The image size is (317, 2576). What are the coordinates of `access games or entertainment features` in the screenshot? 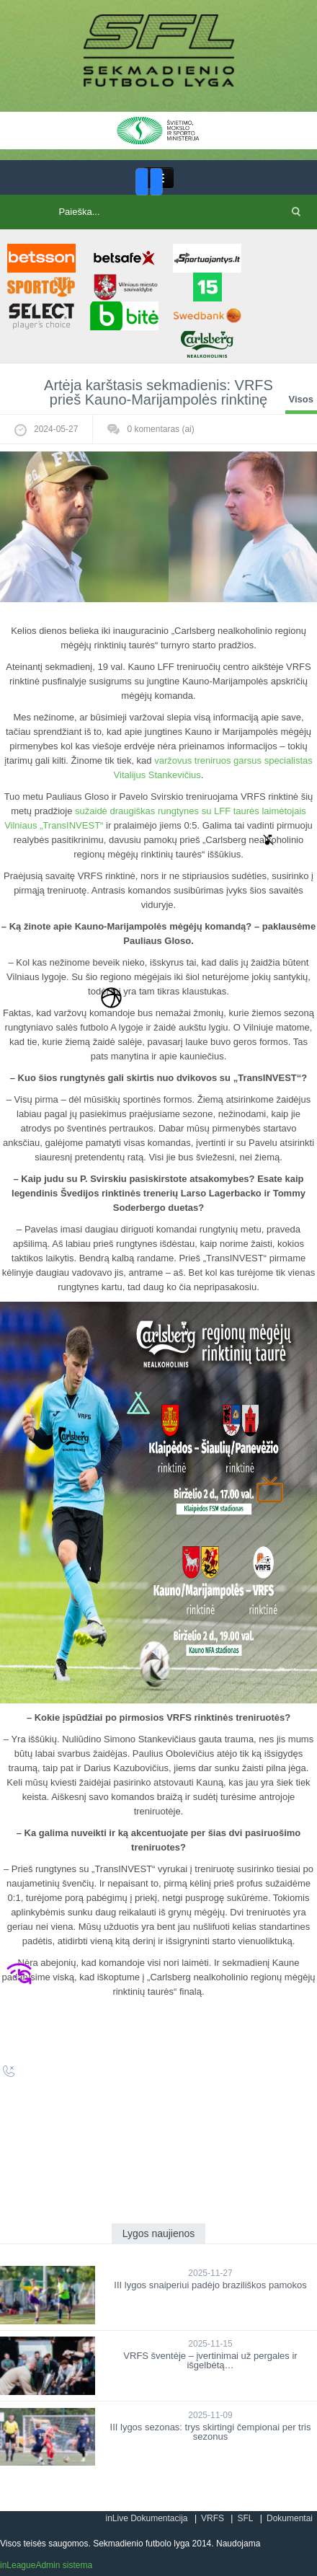 It's located at (111, 997).